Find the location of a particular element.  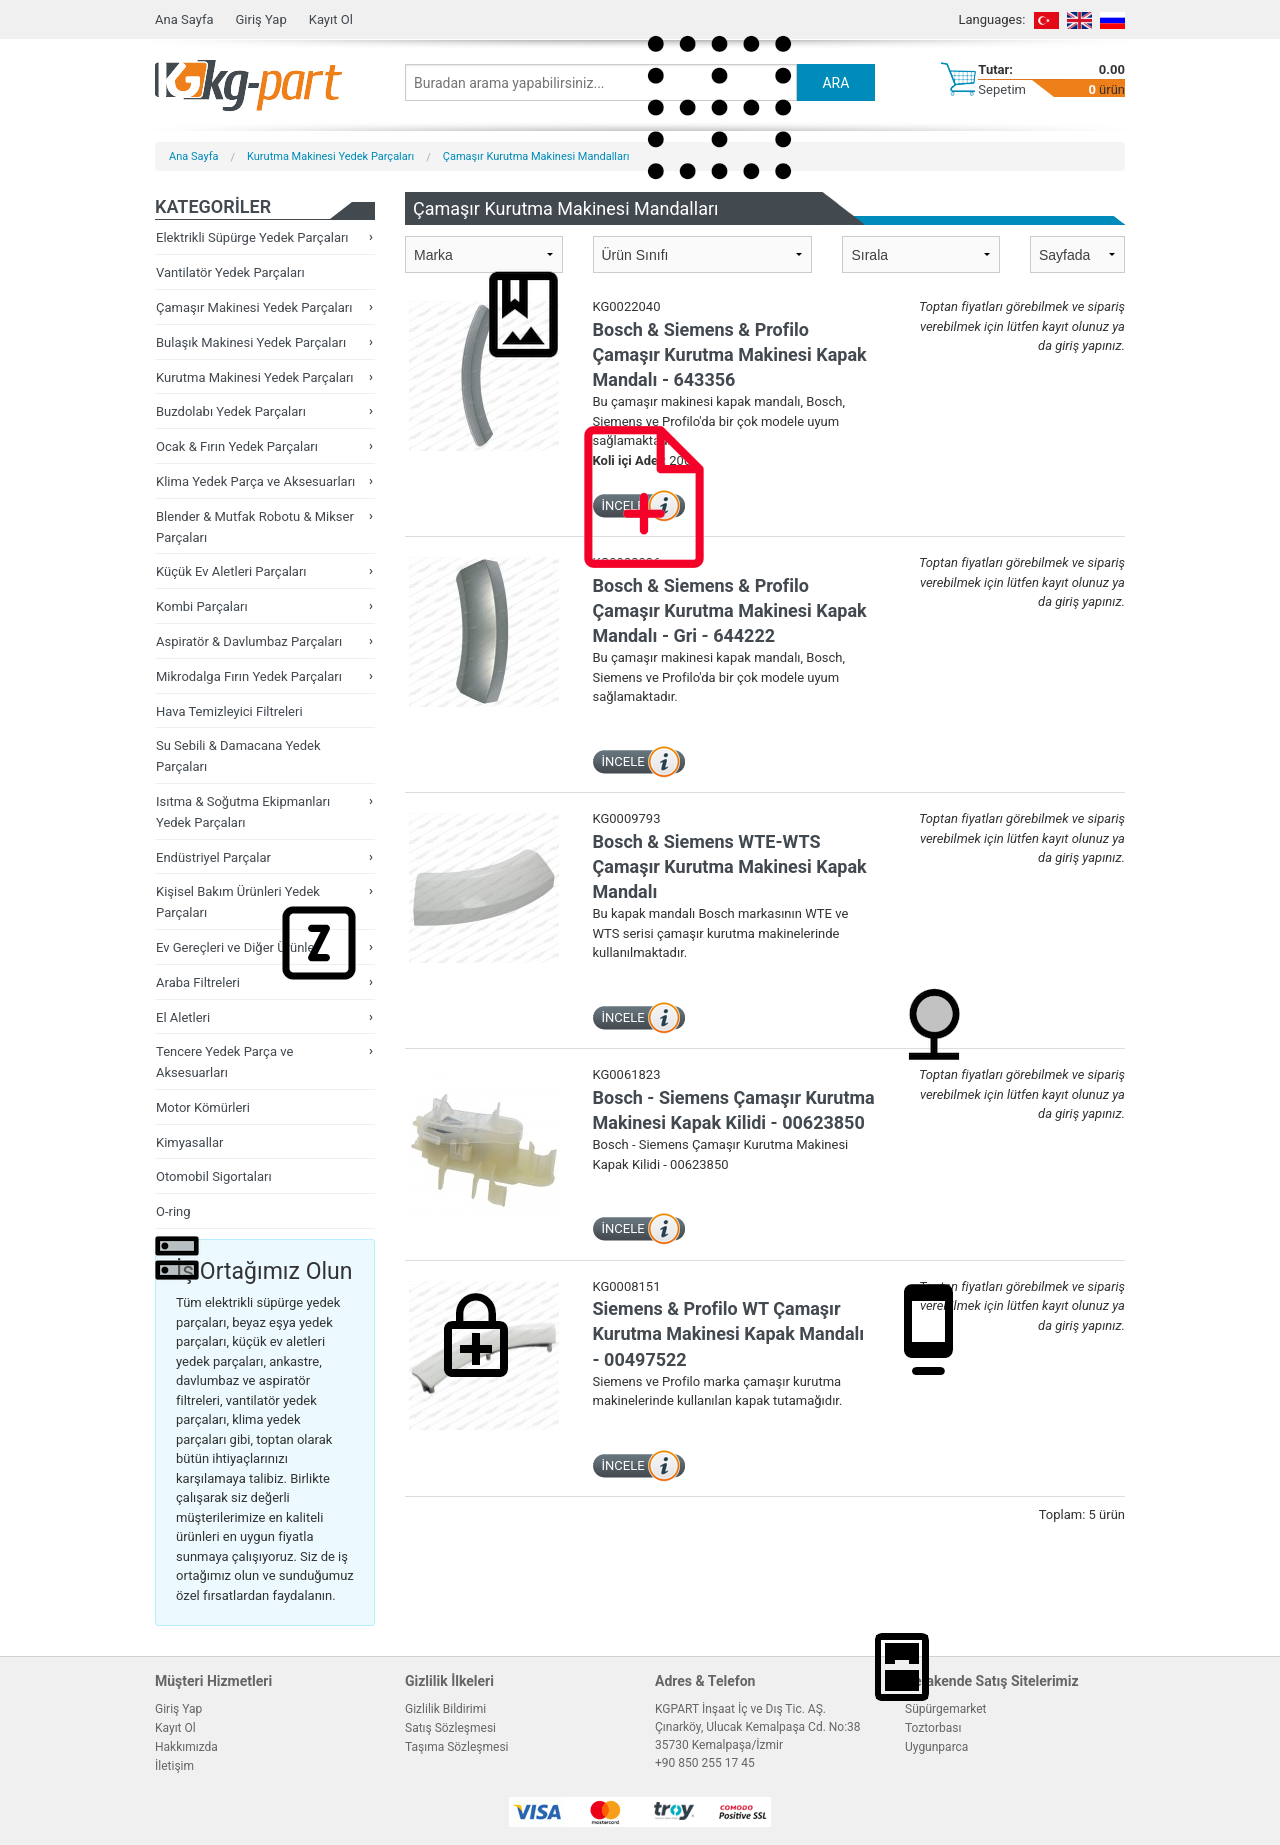

enable enhanced encryption for added security is located at coordinates (476, 1337).